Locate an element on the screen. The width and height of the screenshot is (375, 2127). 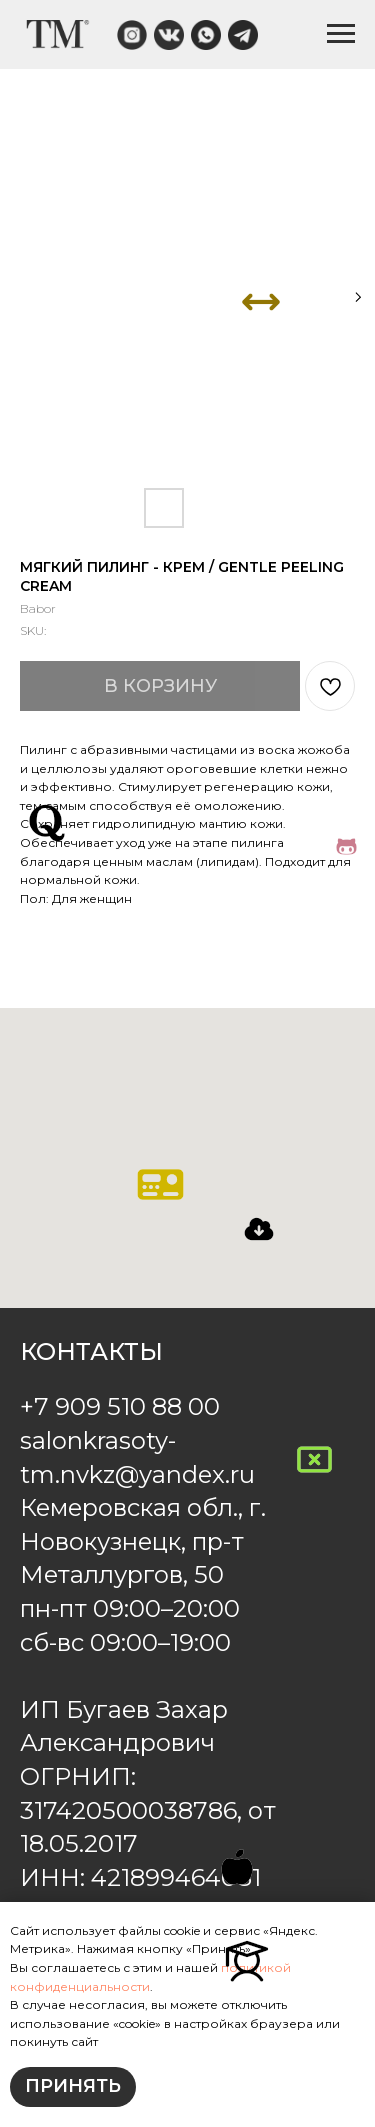
view digital tachograph or driving recorder data is located at coordinates (160, 1184).